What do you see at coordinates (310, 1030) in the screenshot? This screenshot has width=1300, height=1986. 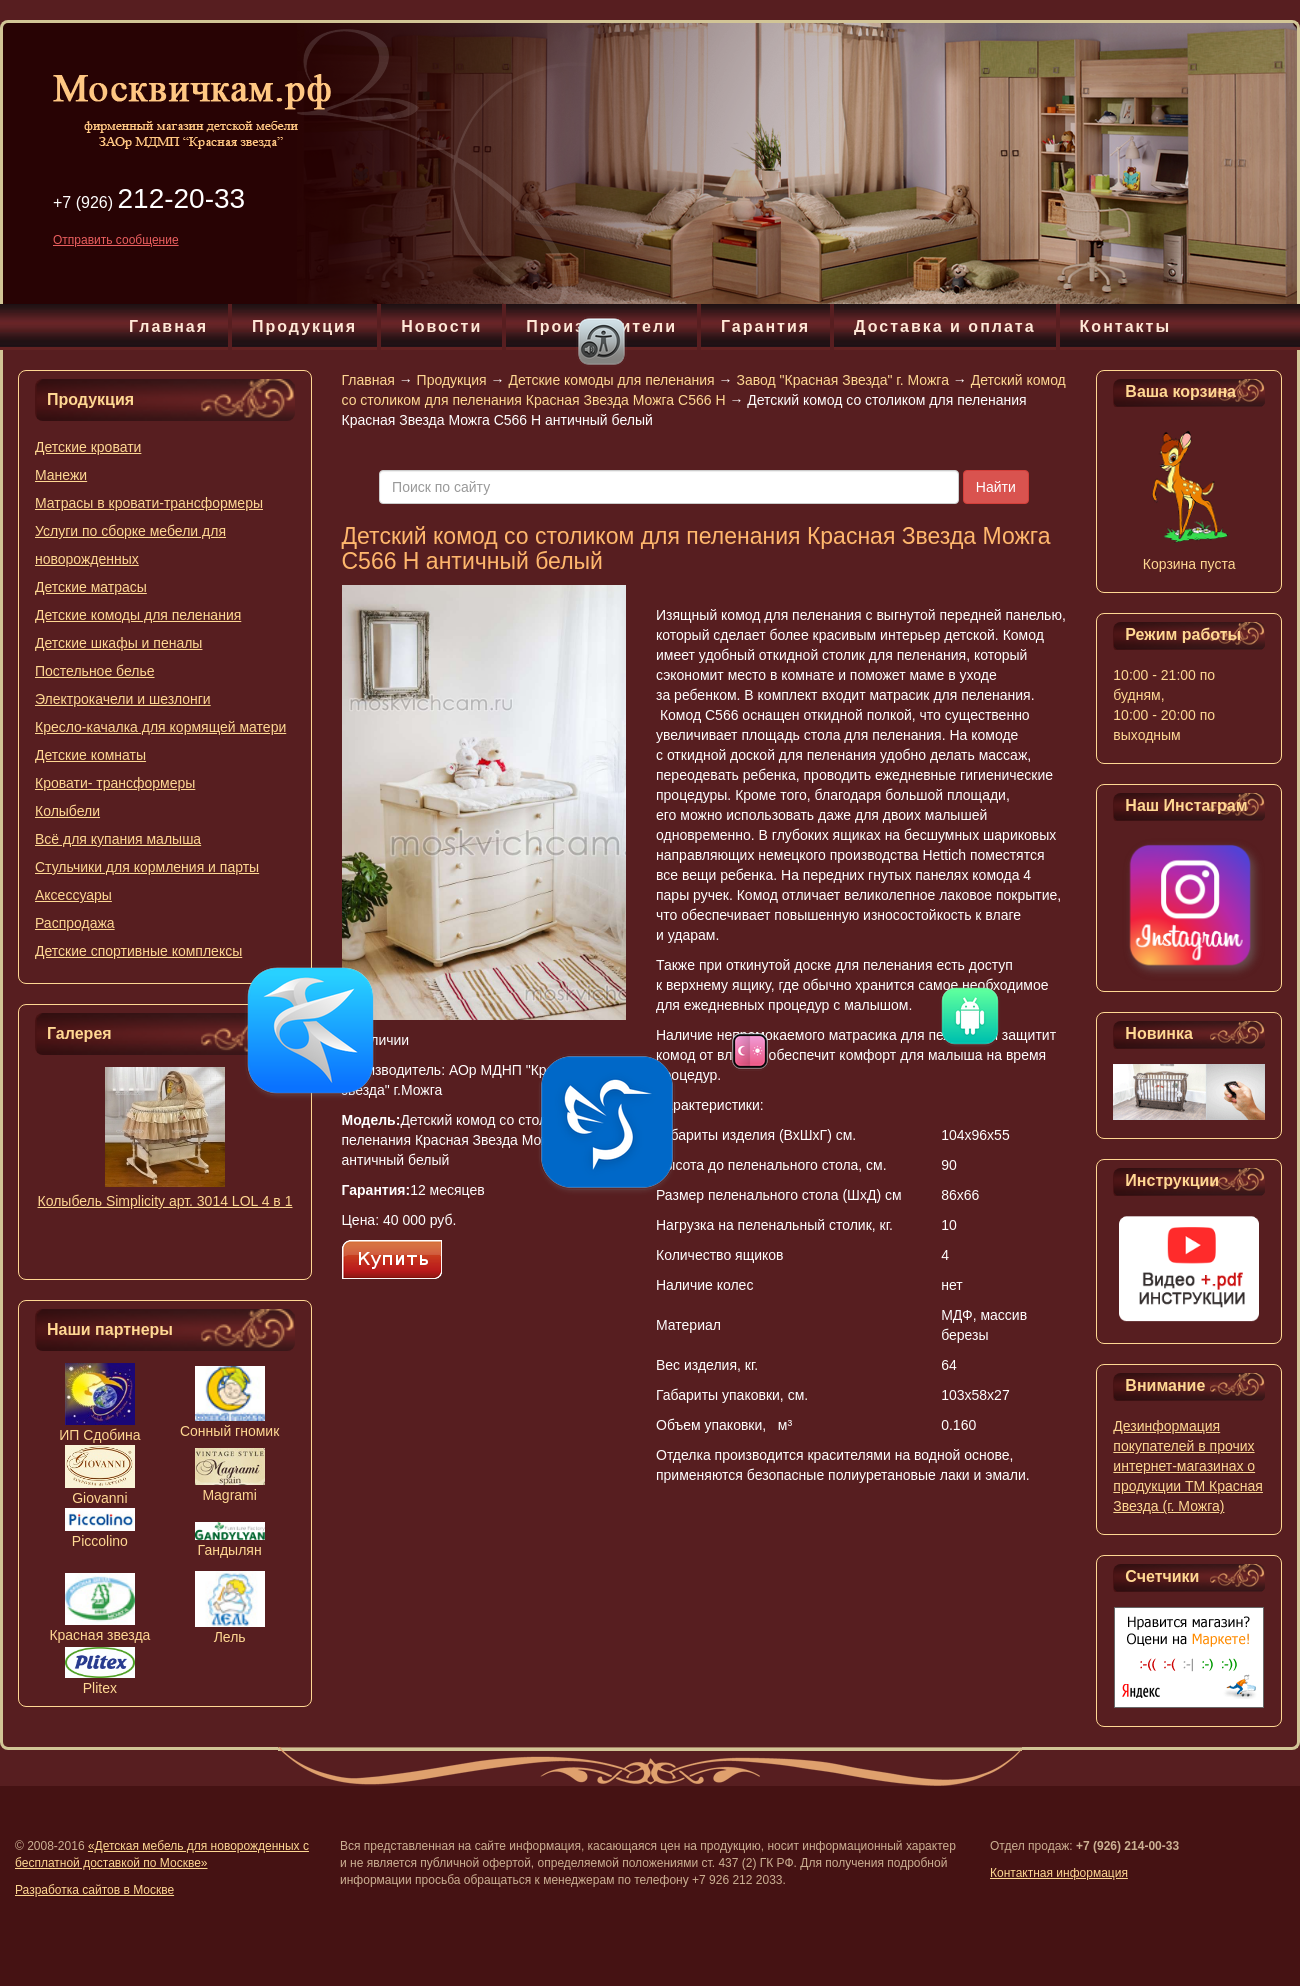 I see `open kate text editor` at bounding box center [310, 1030].